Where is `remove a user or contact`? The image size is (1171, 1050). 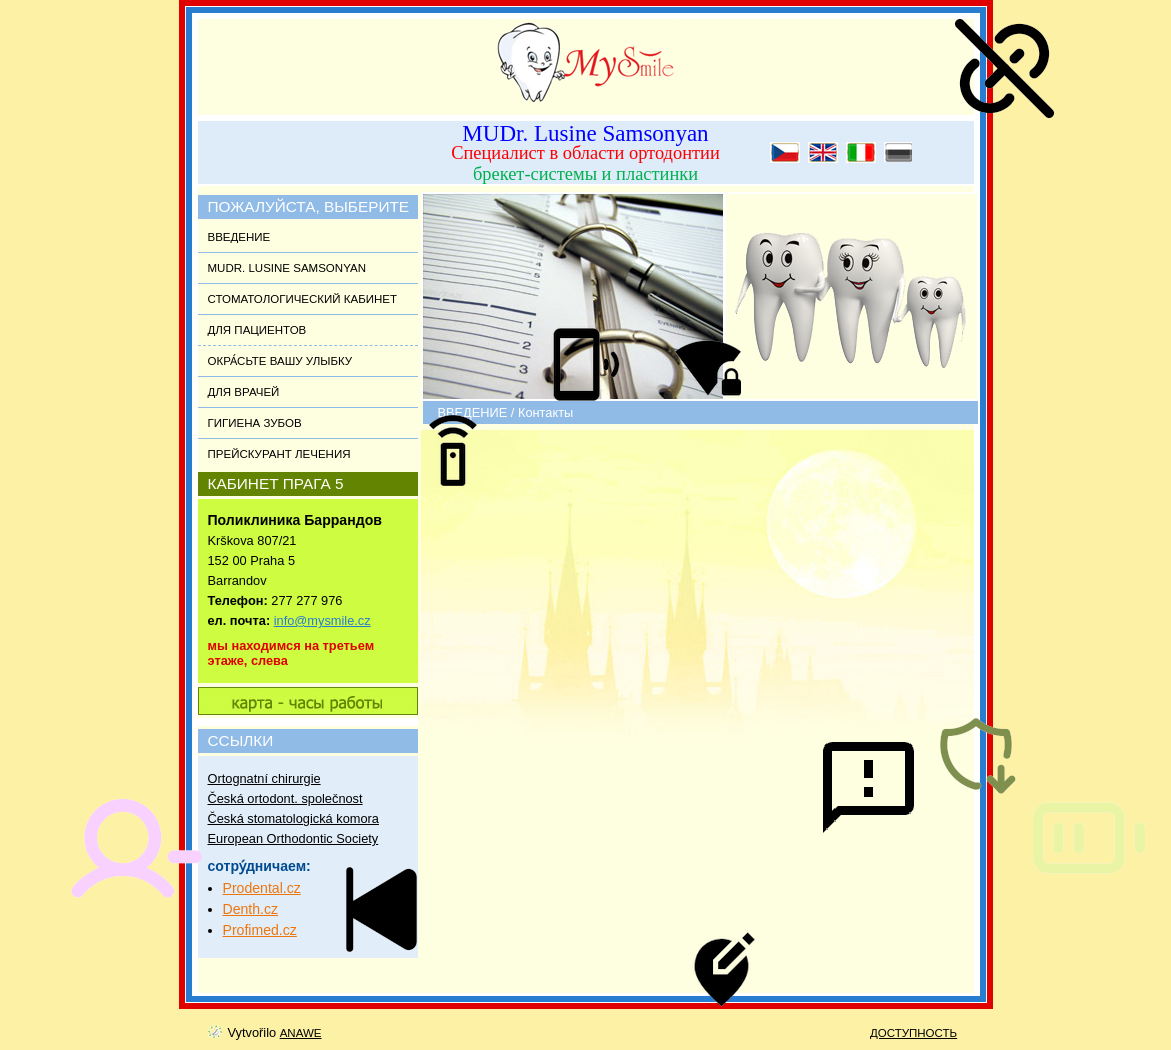
remove a user or contact is located at coordinates (133, 852).